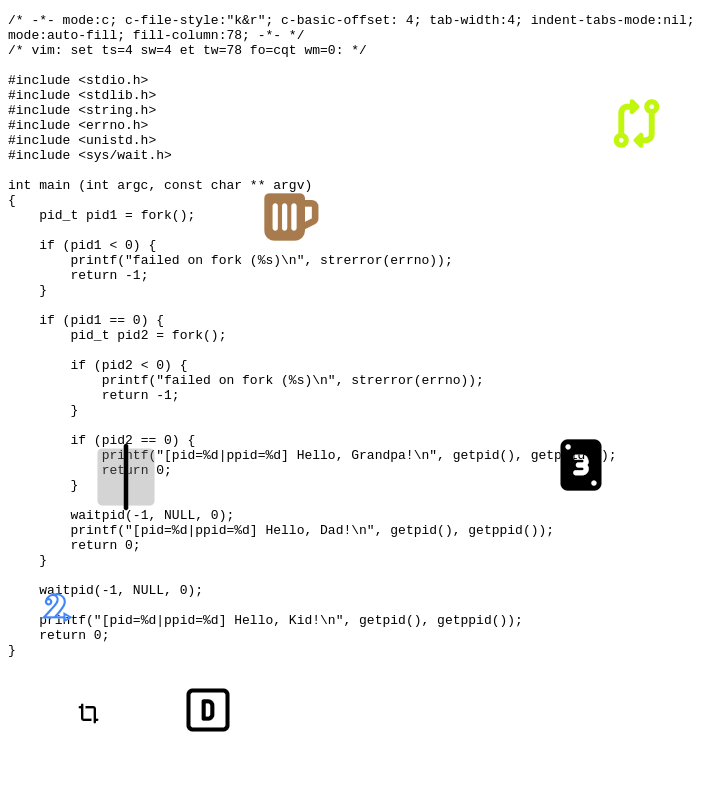  Describe the element at coordinates (57, 608) in the screenshot. I see `draft2digital publishing platform logo` at that location.